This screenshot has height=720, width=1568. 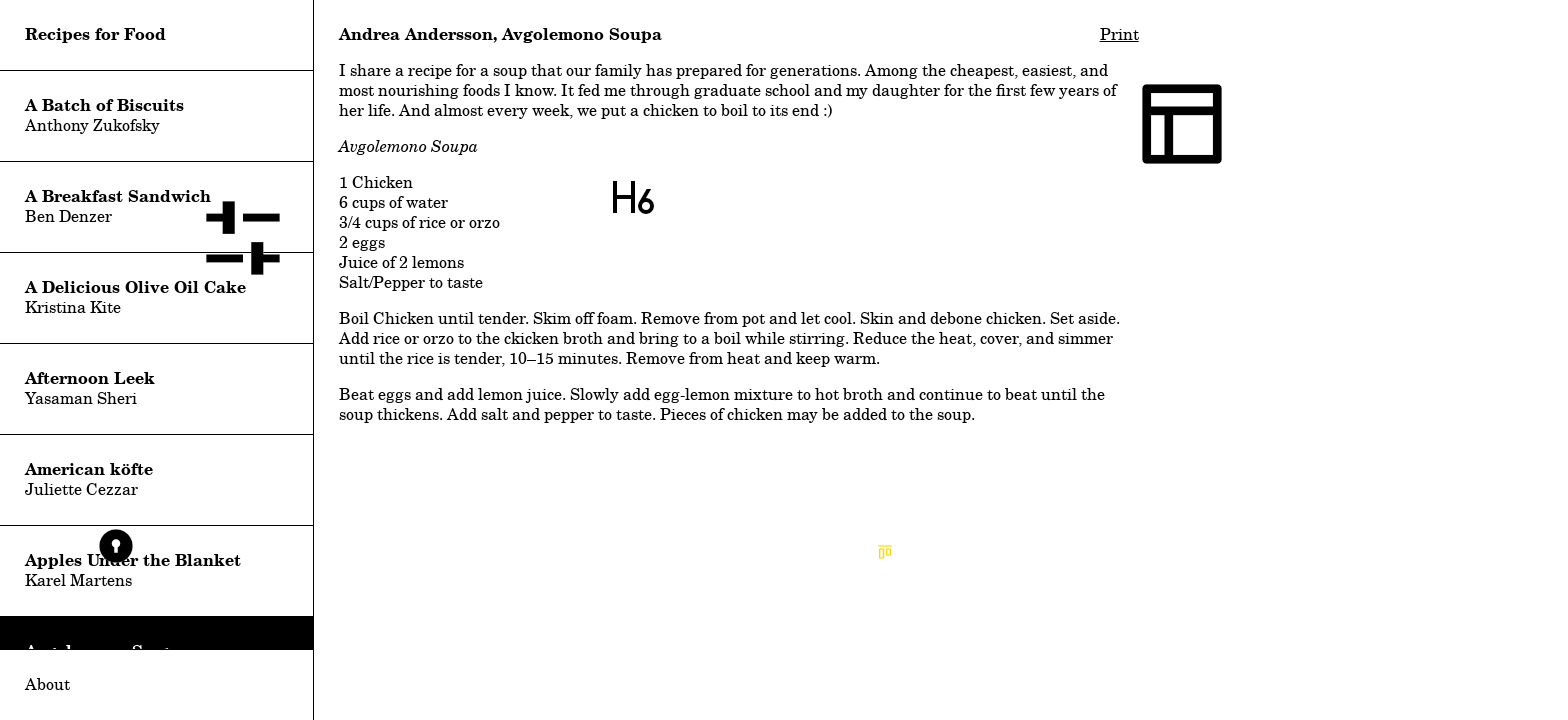 What do you see at coordinates (885, 552) in the screenshot?
I see `align items to the top edge` at bounding box center [885, 552].